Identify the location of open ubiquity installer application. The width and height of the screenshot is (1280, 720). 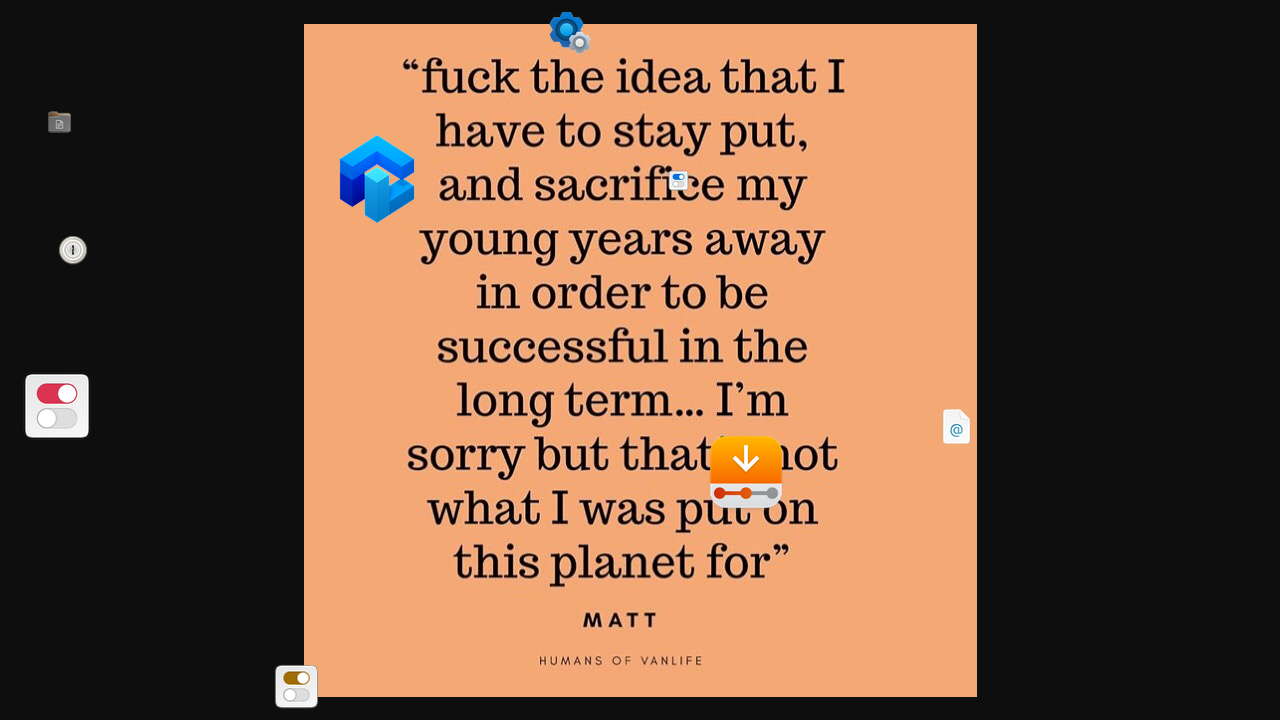
(746, 472).